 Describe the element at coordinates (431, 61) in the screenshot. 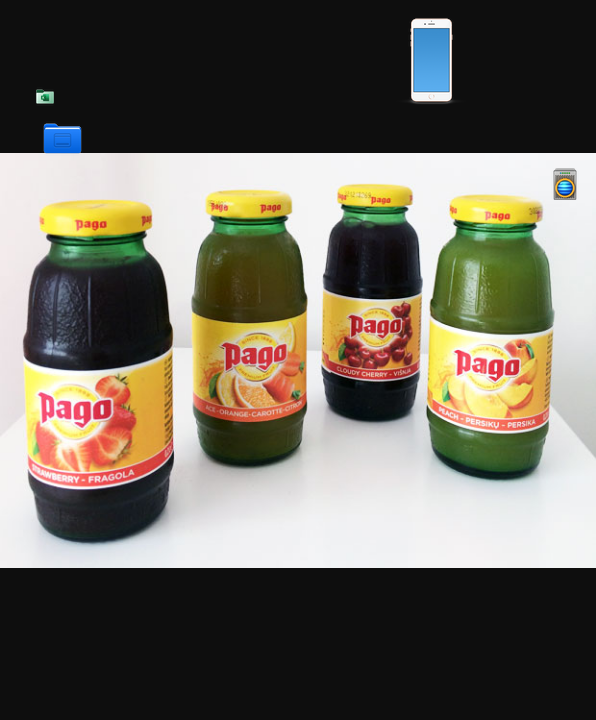

I see `connect or manage an iPhone device` at that location.